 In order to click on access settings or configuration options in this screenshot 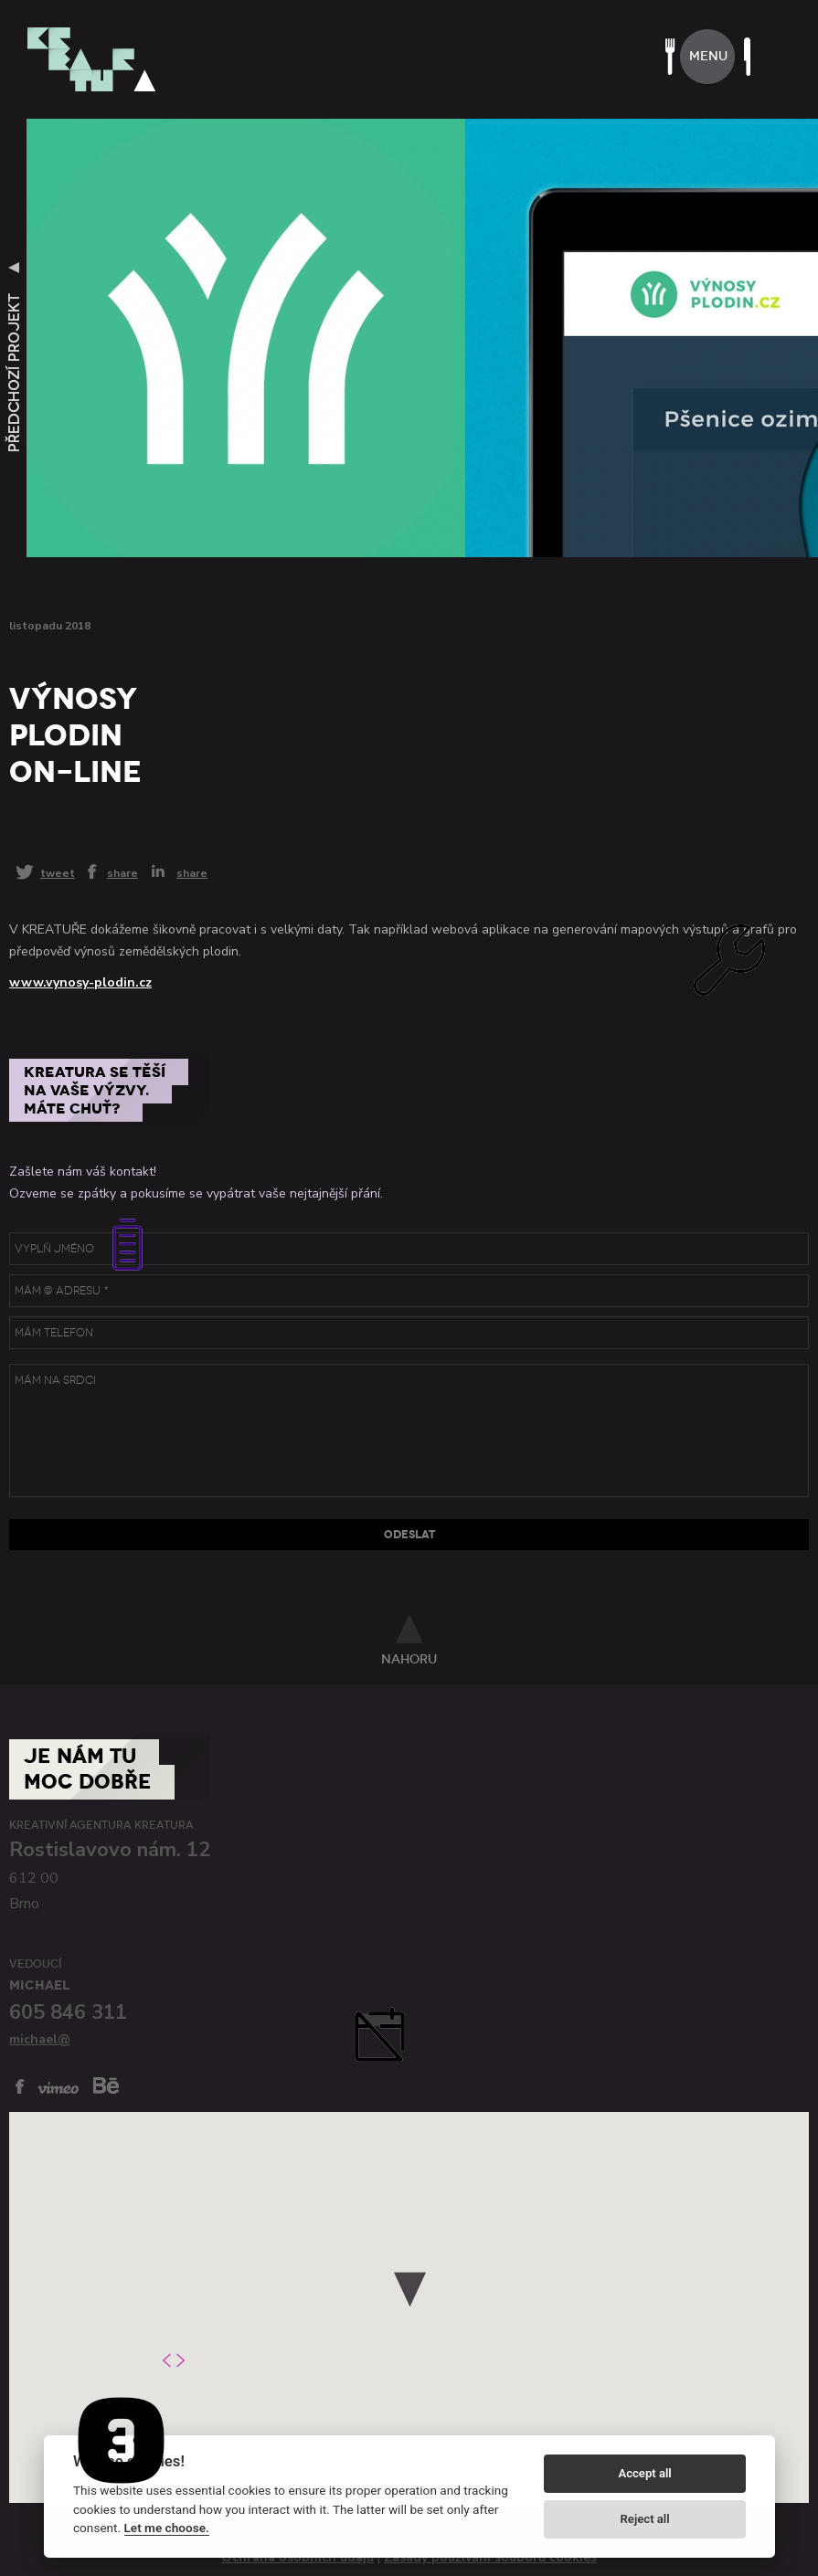, I will do `click(729, 960)`.